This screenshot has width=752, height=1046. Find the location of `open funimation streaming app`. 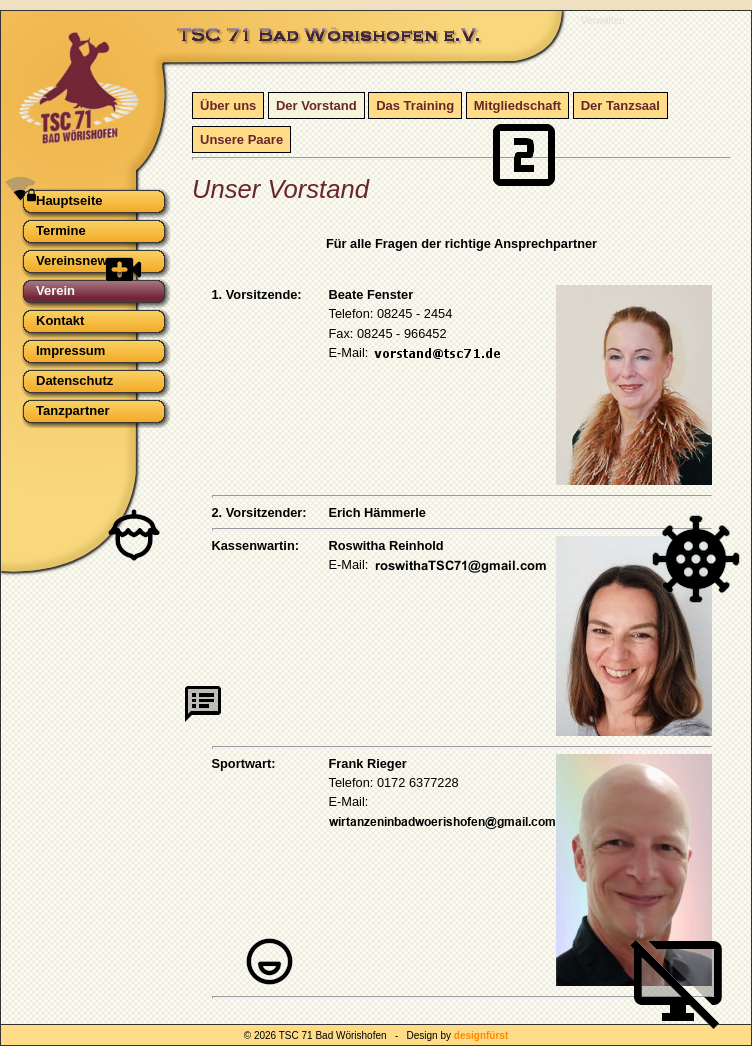

open funimation streaming app is located at coordinates (269, 961).